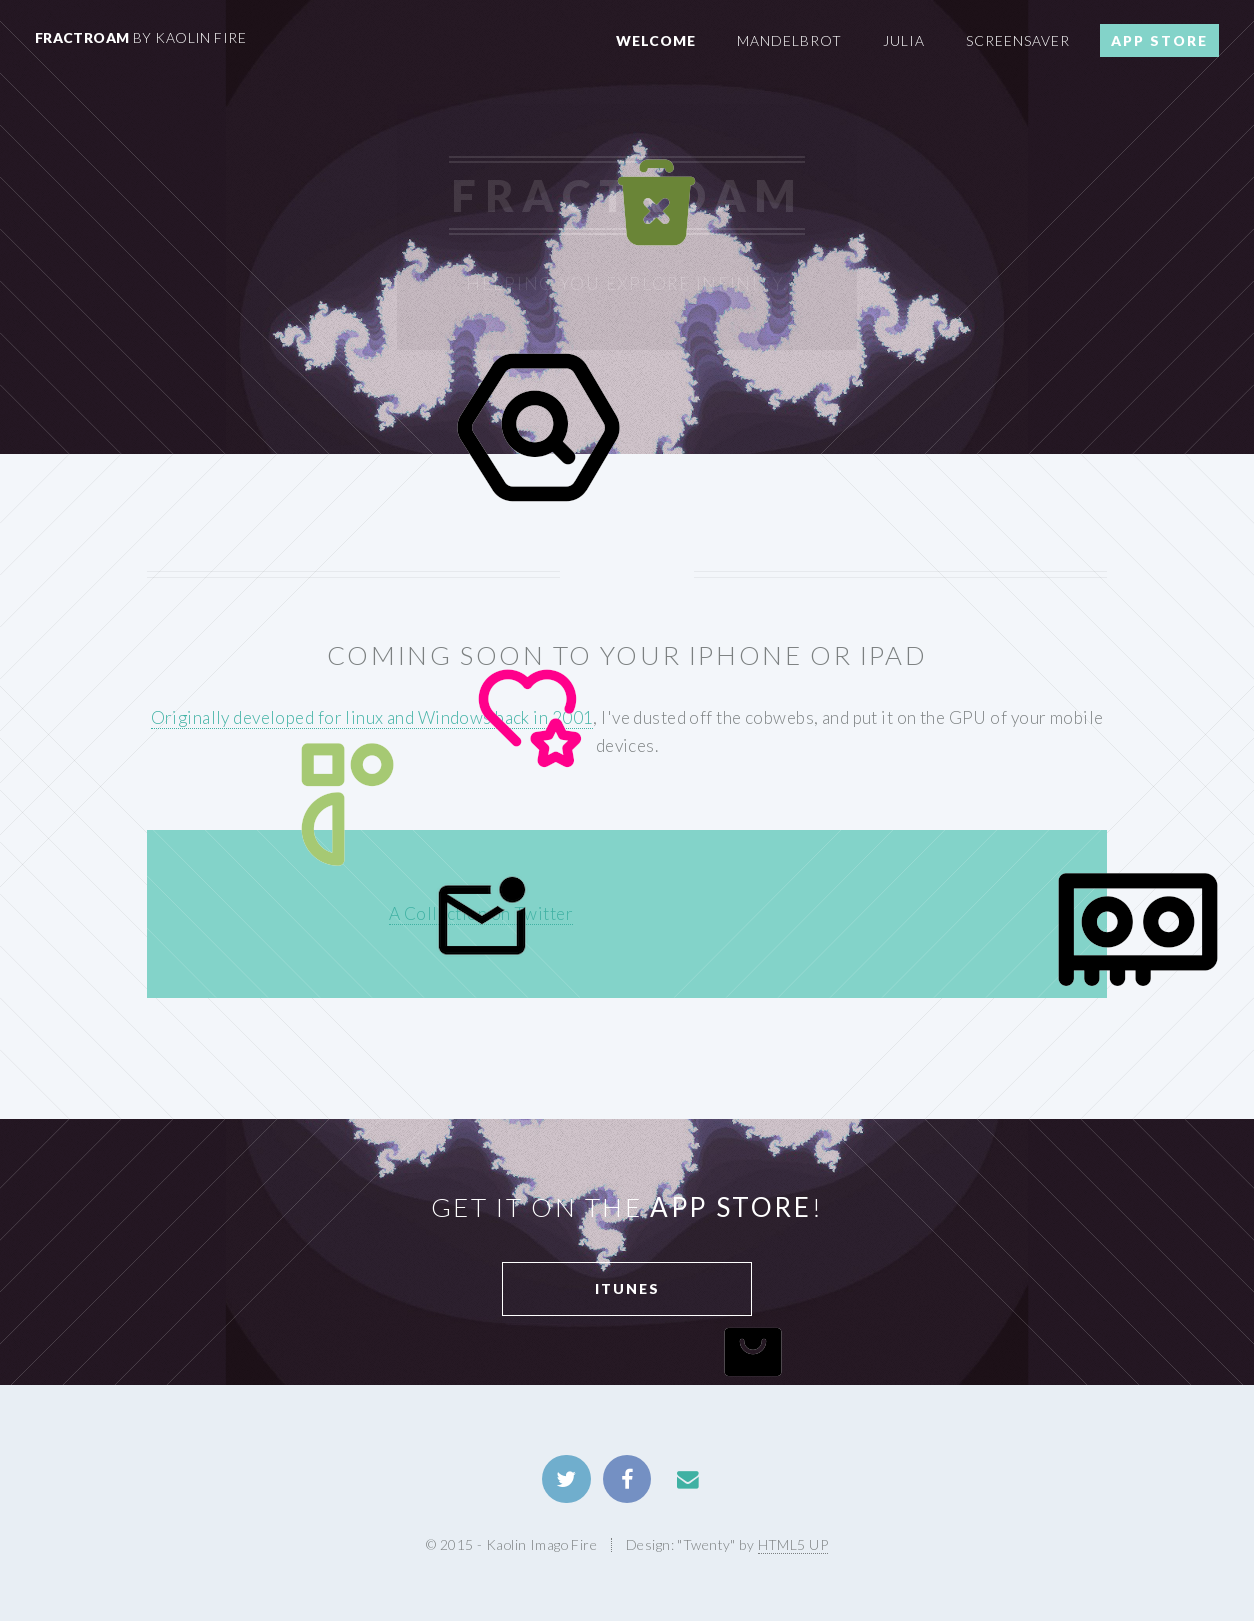  What do you see at coordinates (344, 804) in the screenshot?
I see `radix ui component library logo` at bounding box center [344, 804].